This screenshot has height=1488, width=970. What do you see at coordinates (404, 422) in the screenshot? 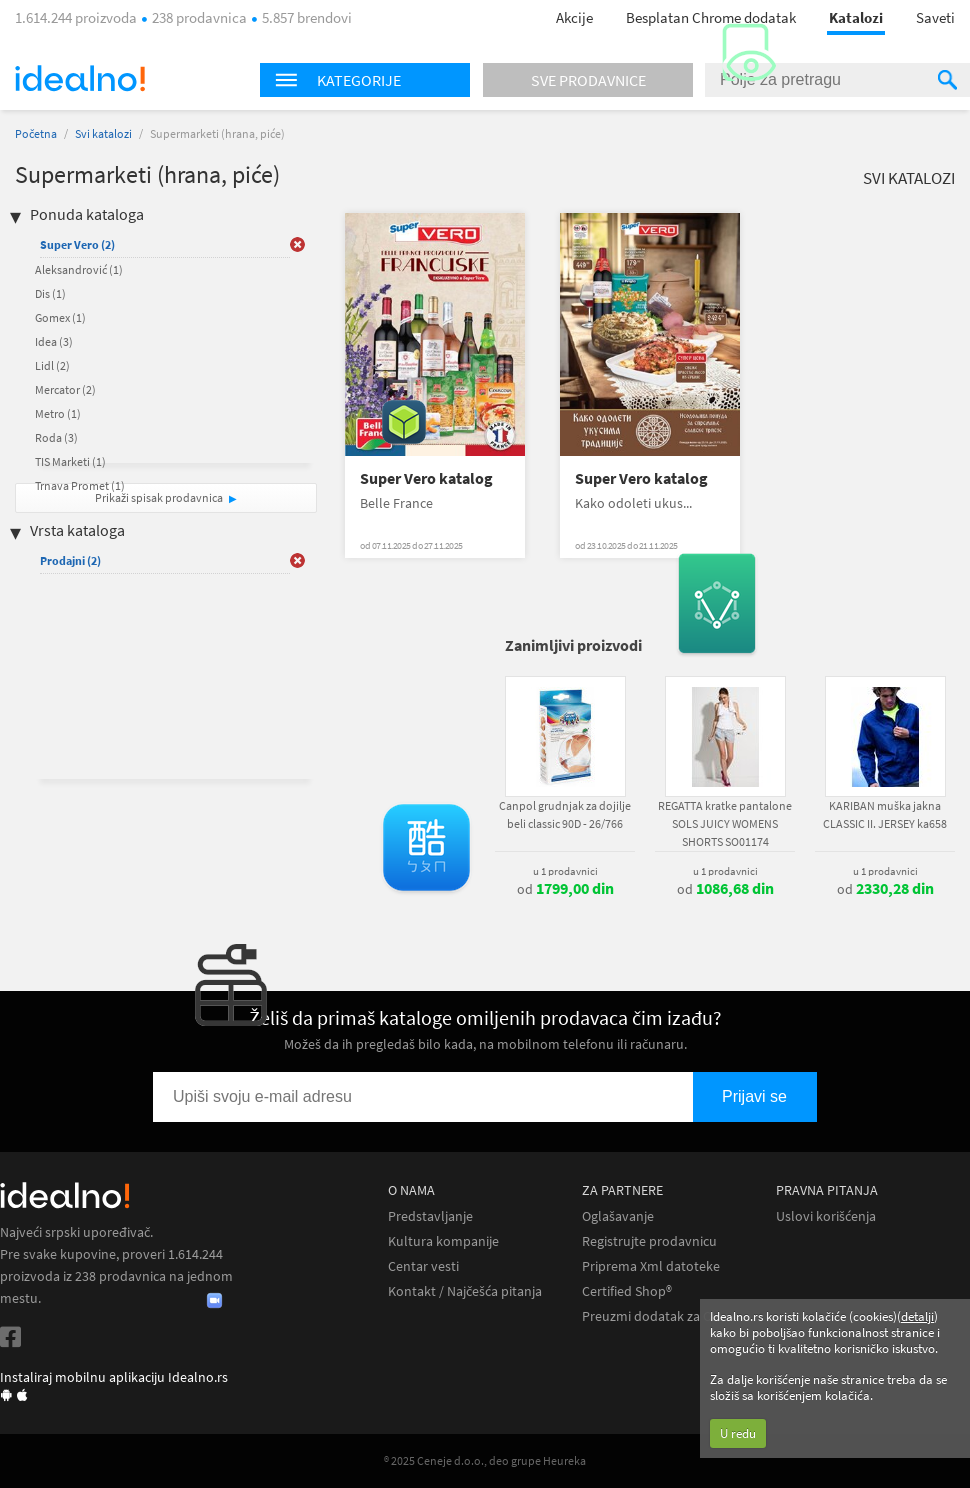
I see `open balenaEtcher to flash OS images` at bounding box center [404, 422].